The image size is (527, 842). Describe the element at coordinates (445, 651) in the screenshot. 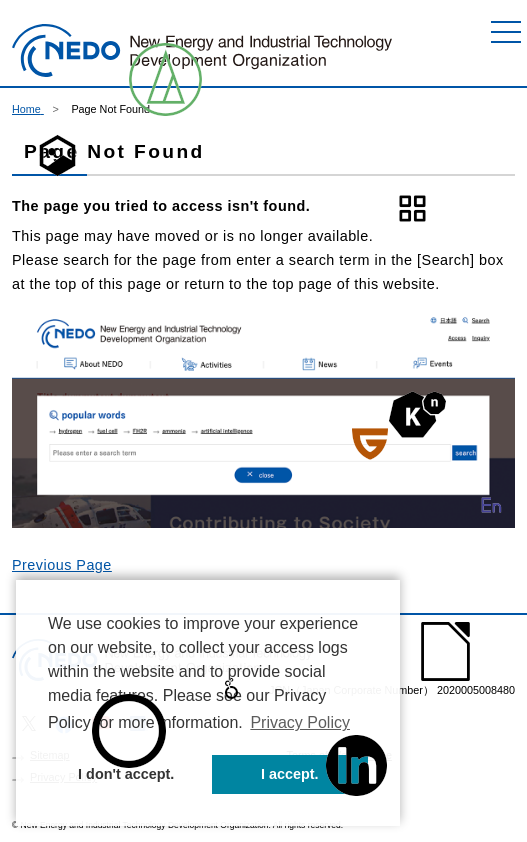

I see `open LibreOffice application` at that location.